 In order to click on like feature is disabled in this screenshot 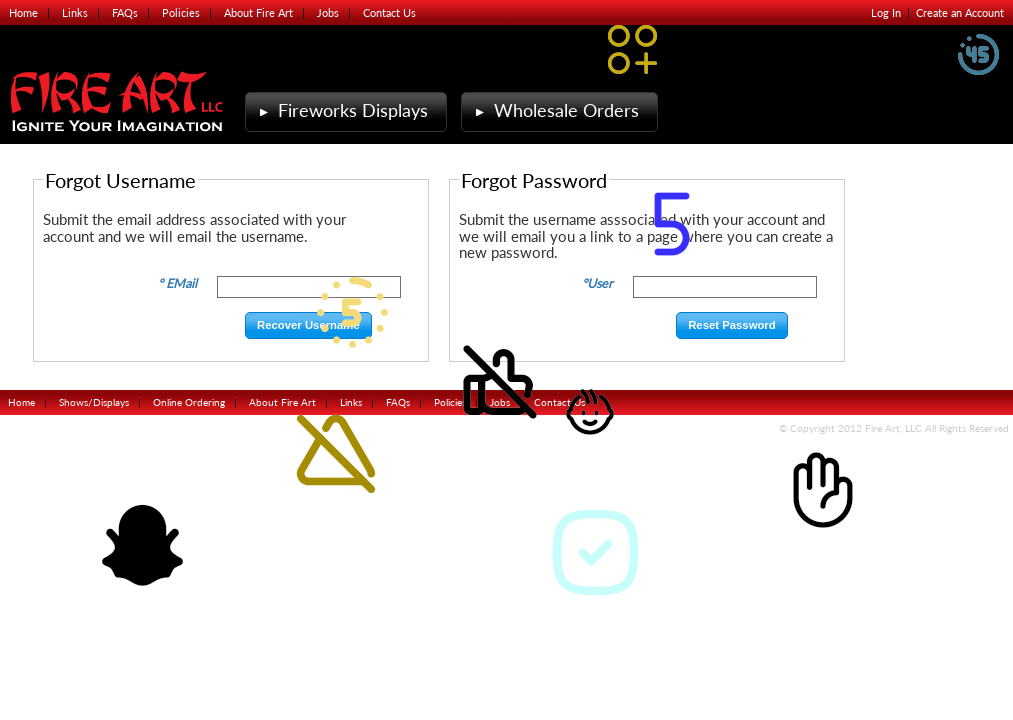, I will do `click(500, 382)`.